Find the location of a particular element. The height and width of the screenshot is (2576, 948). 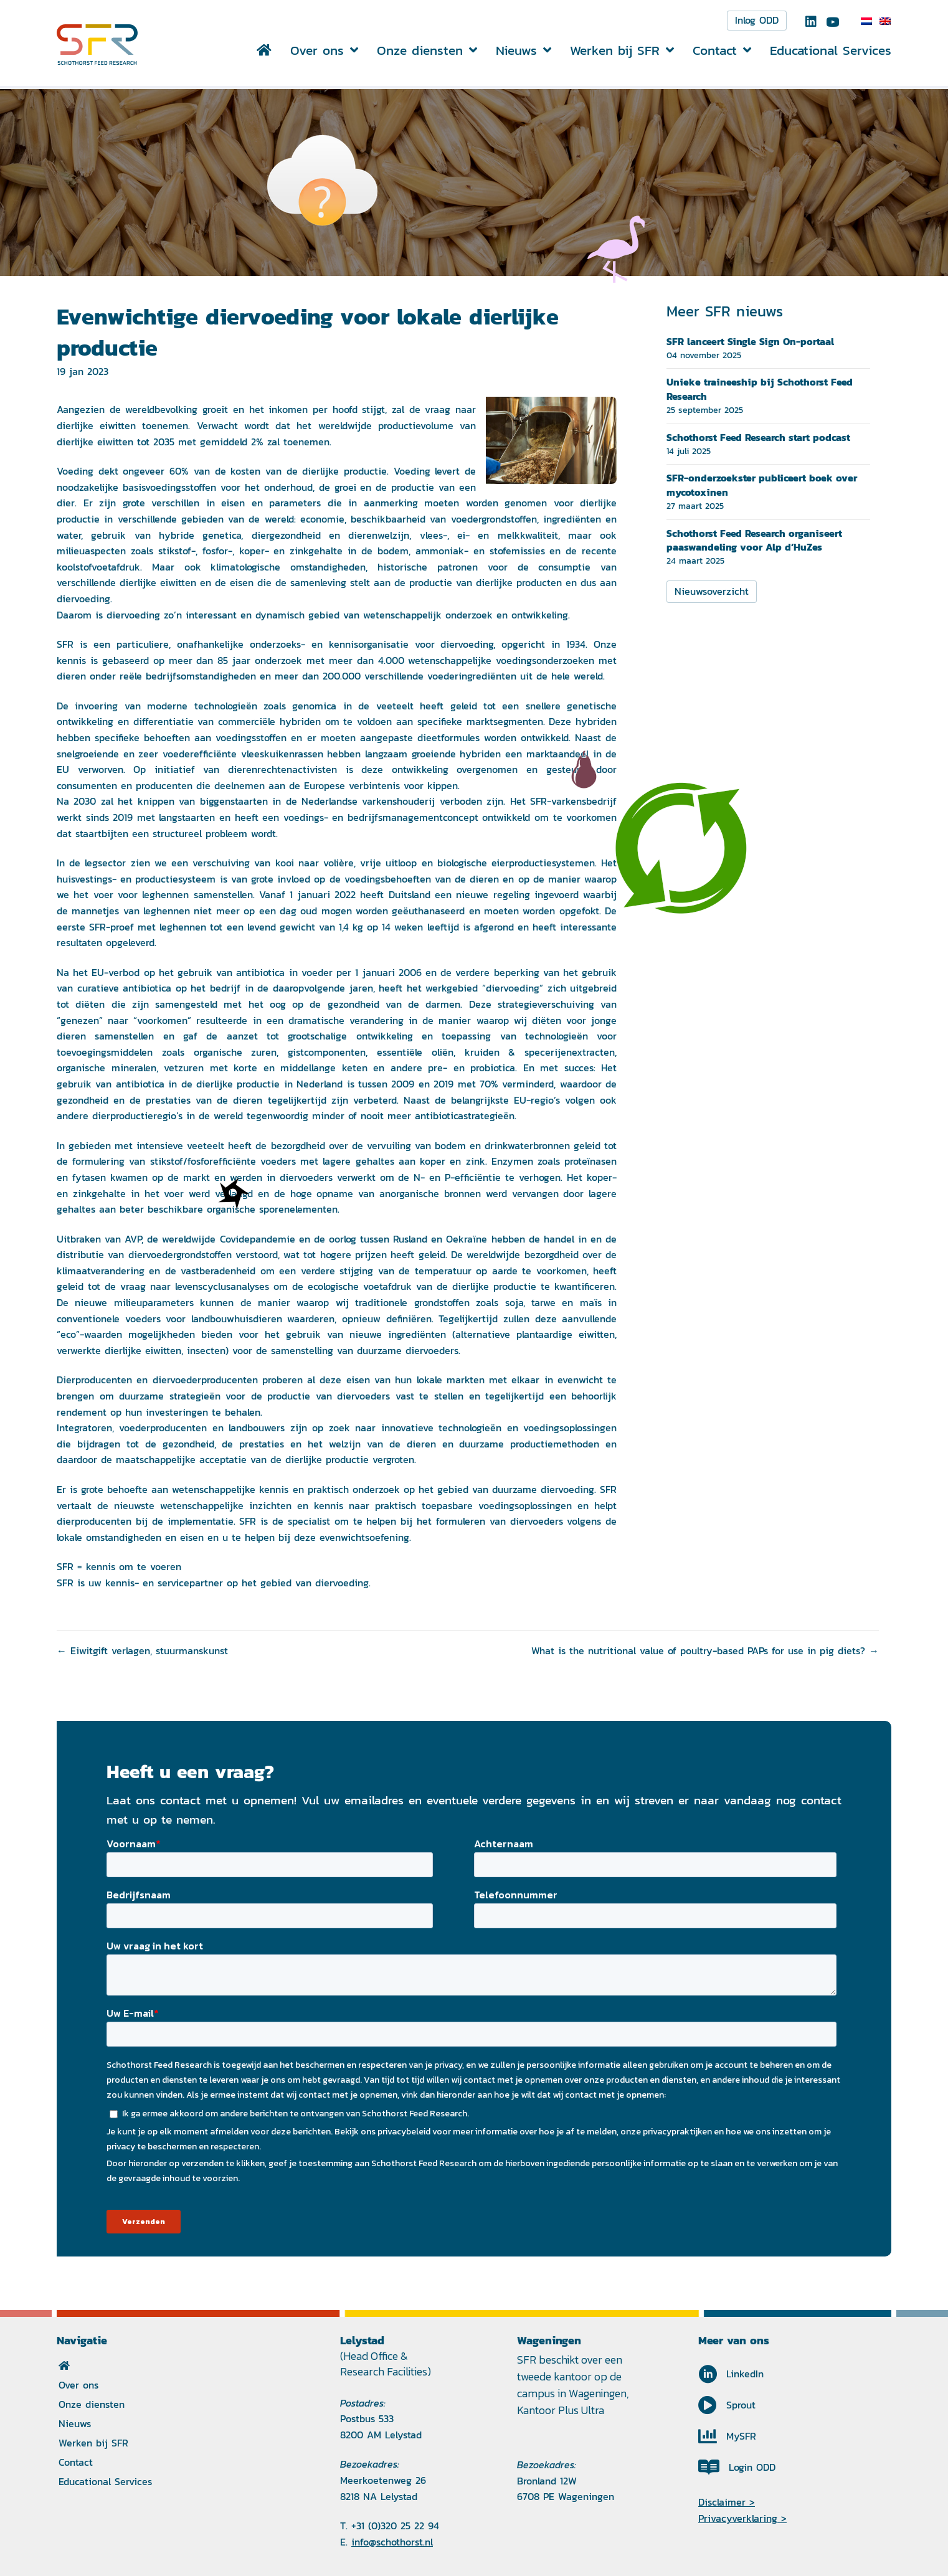

refresh or reload content is located at coordinates (681, 848).